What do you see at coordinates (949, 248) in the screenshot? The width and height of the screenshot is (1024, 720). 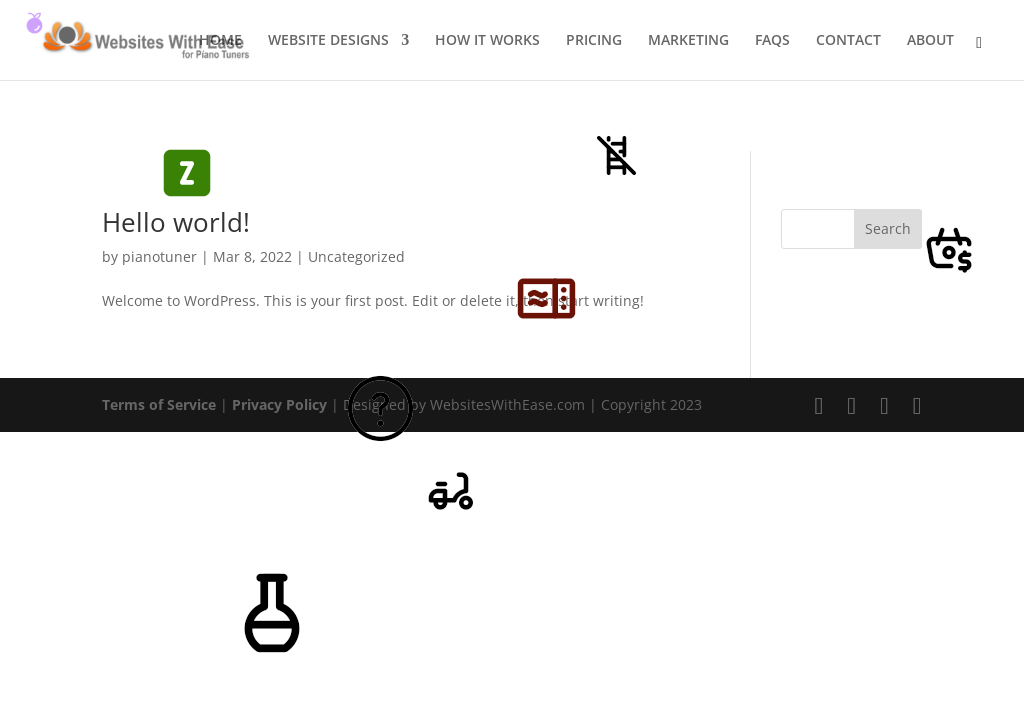 I see `view shopping basket total` at bounding box center [949, 248].